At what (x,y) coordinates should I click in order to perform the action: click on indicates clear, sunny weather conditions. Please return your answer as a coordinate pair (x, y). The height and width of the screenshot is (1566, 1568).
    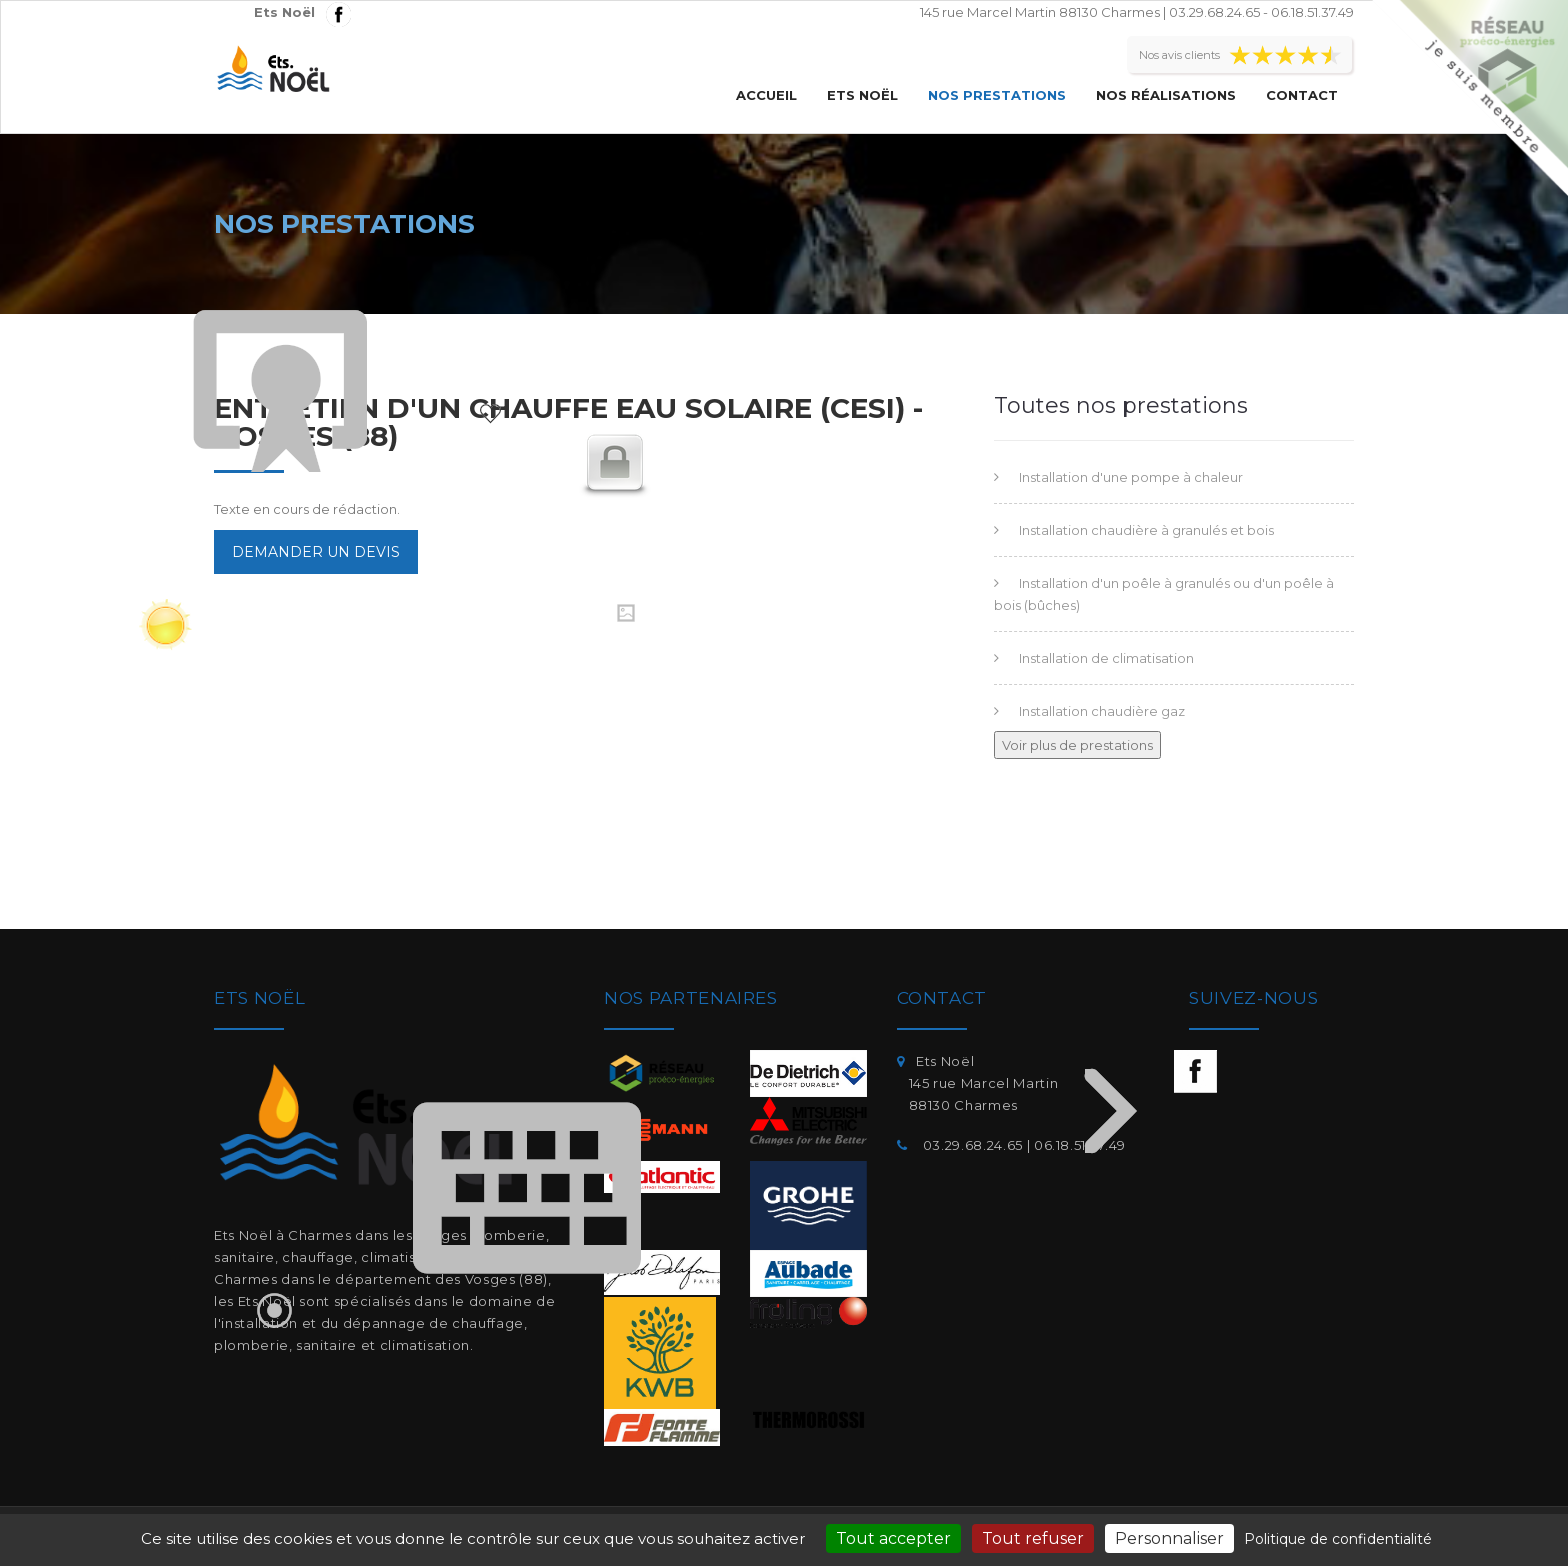
    Looking at the image, I should click on (165, 625).